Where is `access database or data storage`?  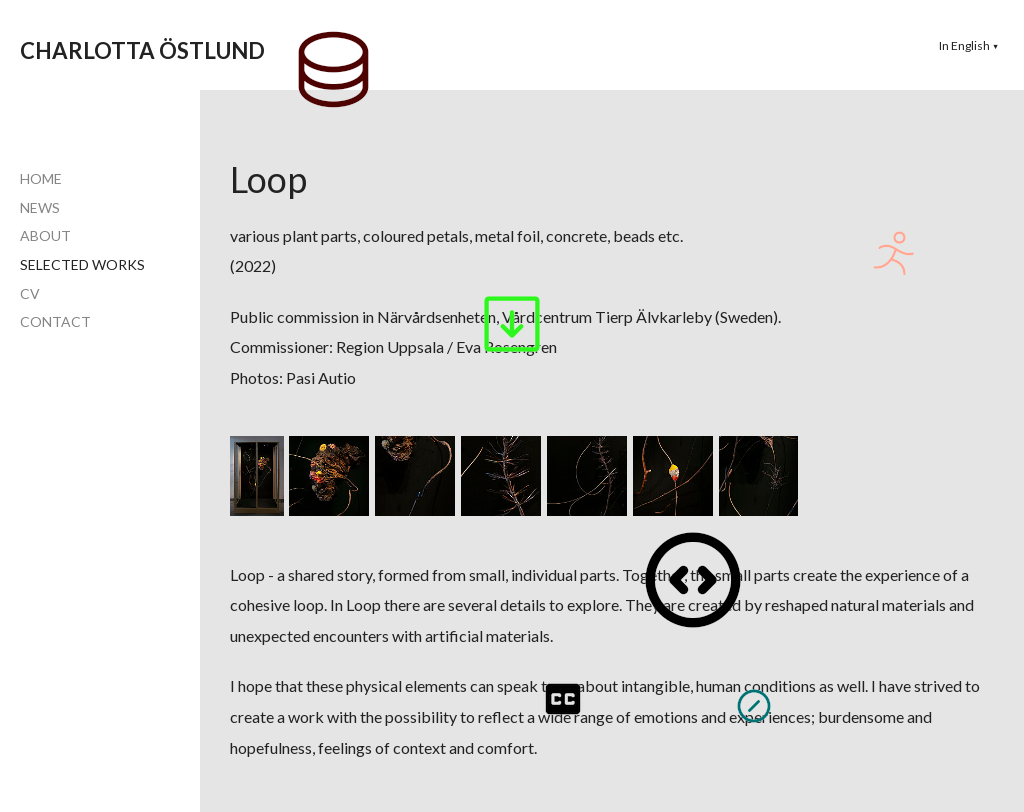
access database or data storage is located at coordinates (333, 69).